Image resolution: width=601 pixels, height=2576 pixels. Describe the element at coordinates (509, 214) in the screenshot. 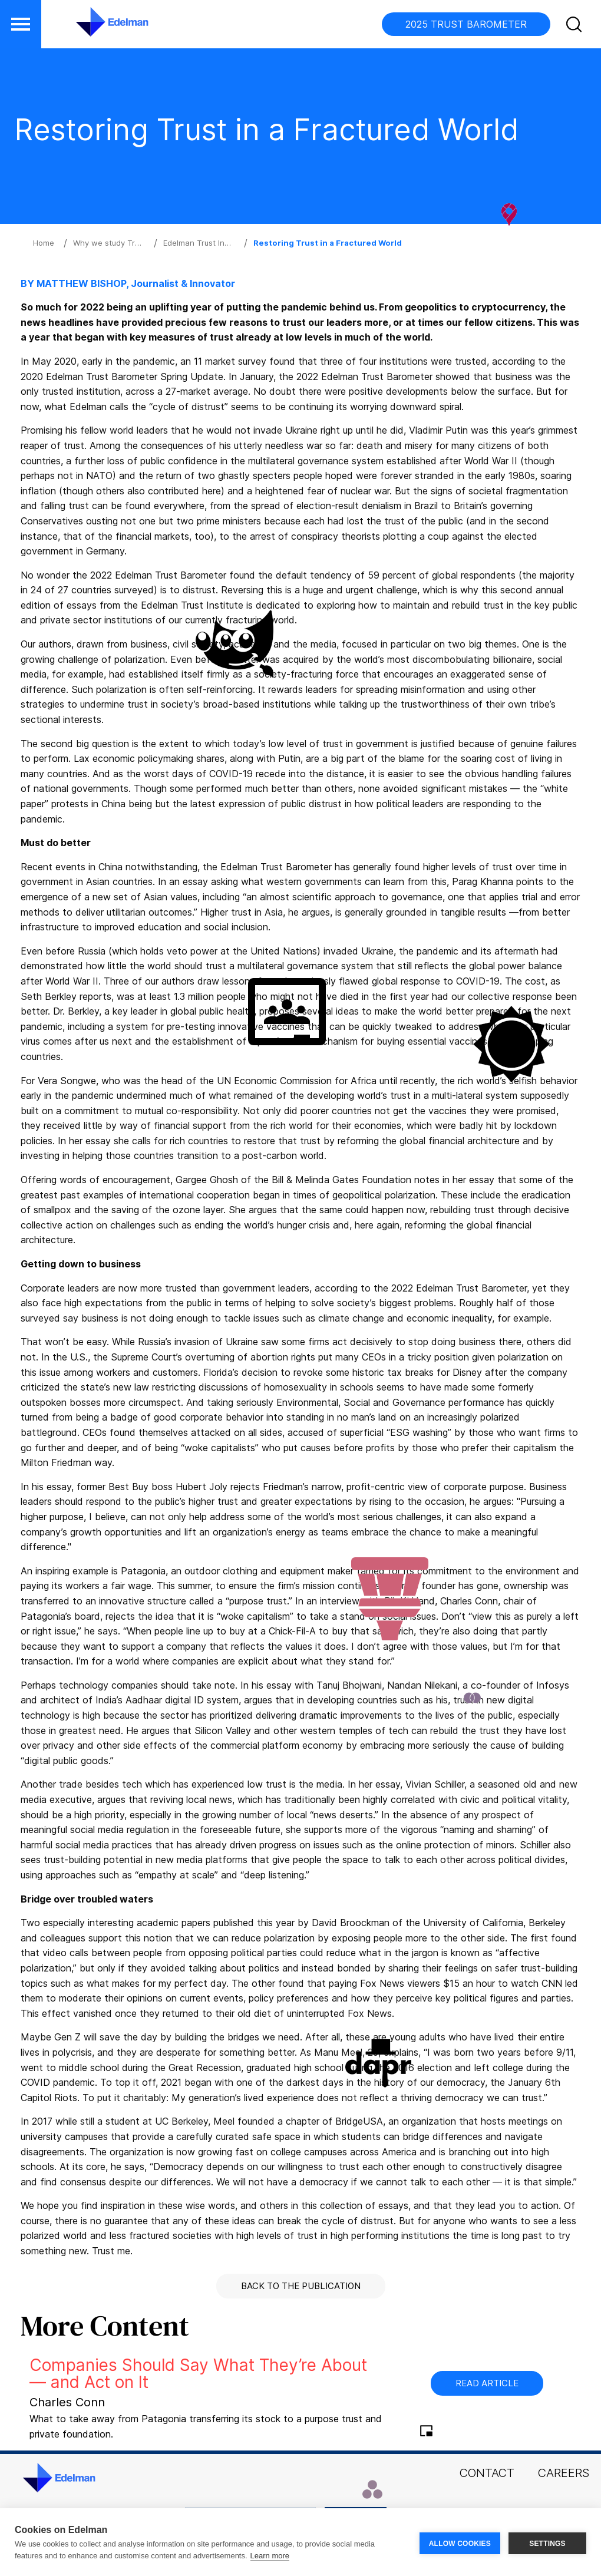

I see `open Google Maps` at that location.